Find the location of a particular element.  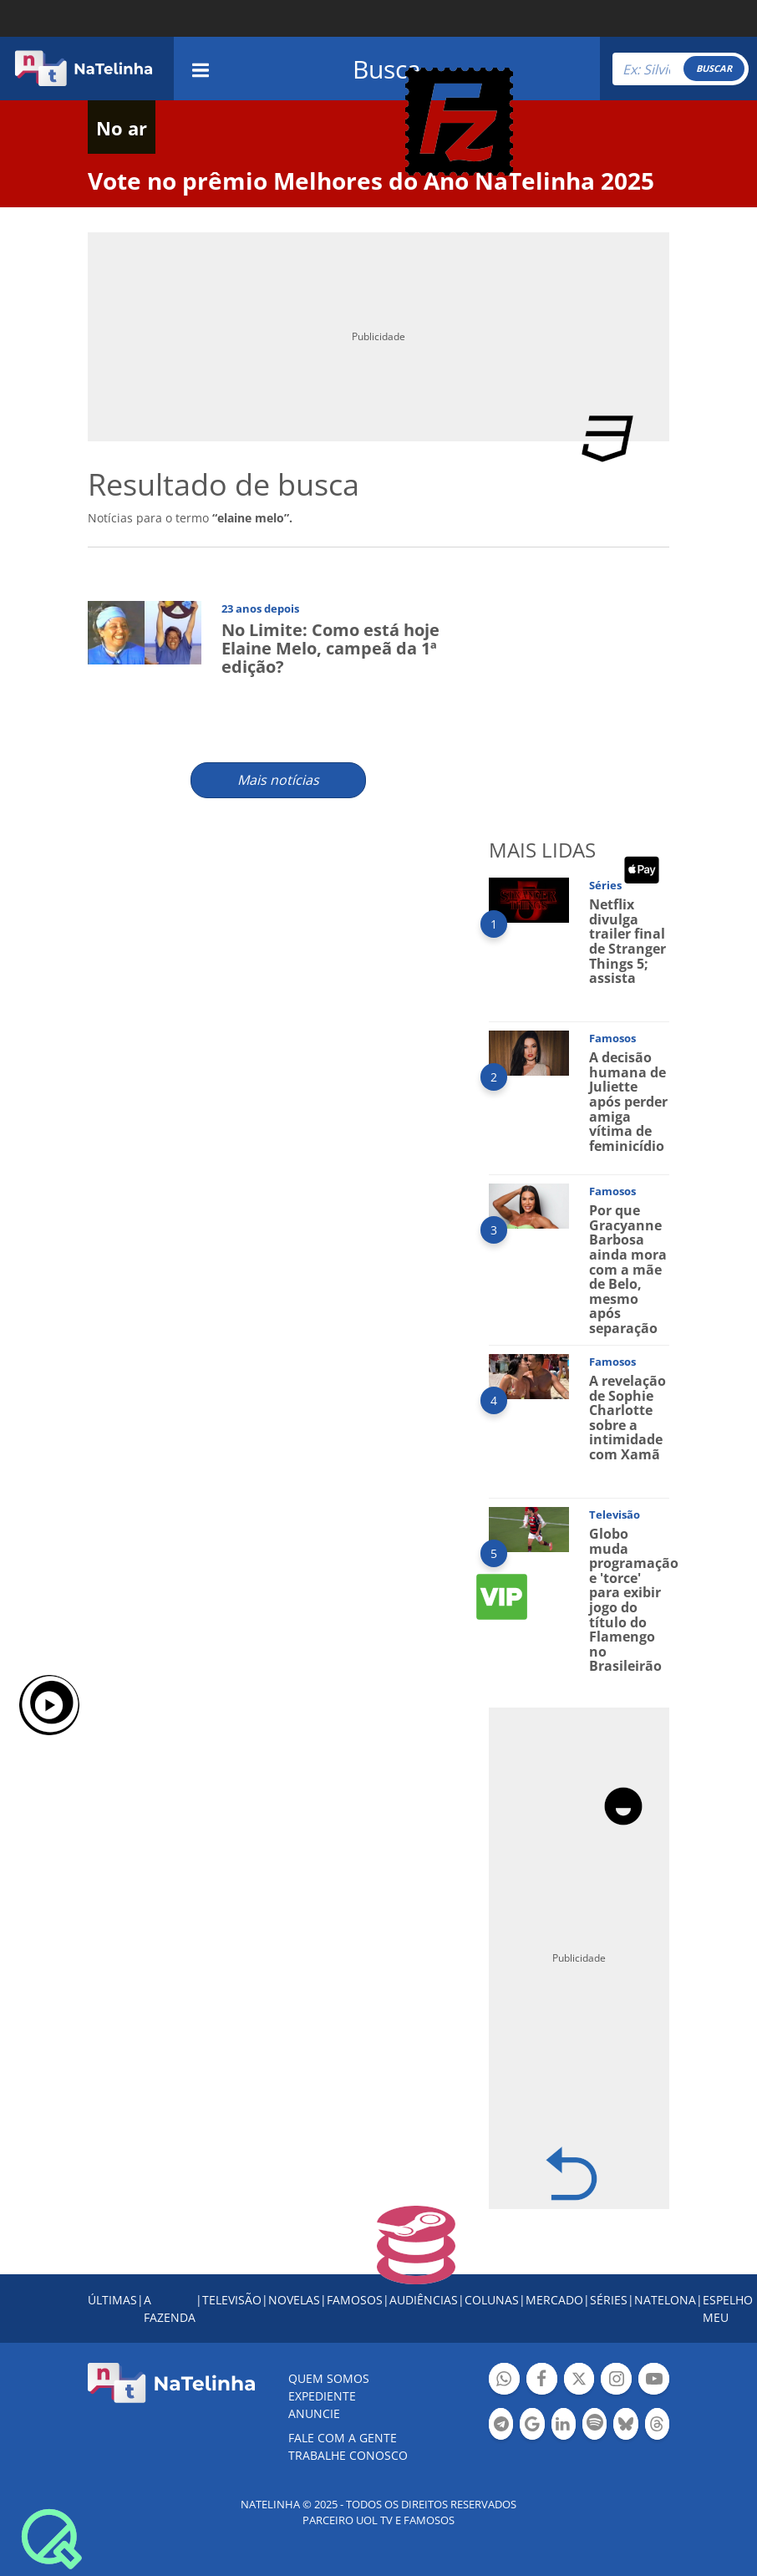

open mpv media player is located at coordinates (49, 1705).